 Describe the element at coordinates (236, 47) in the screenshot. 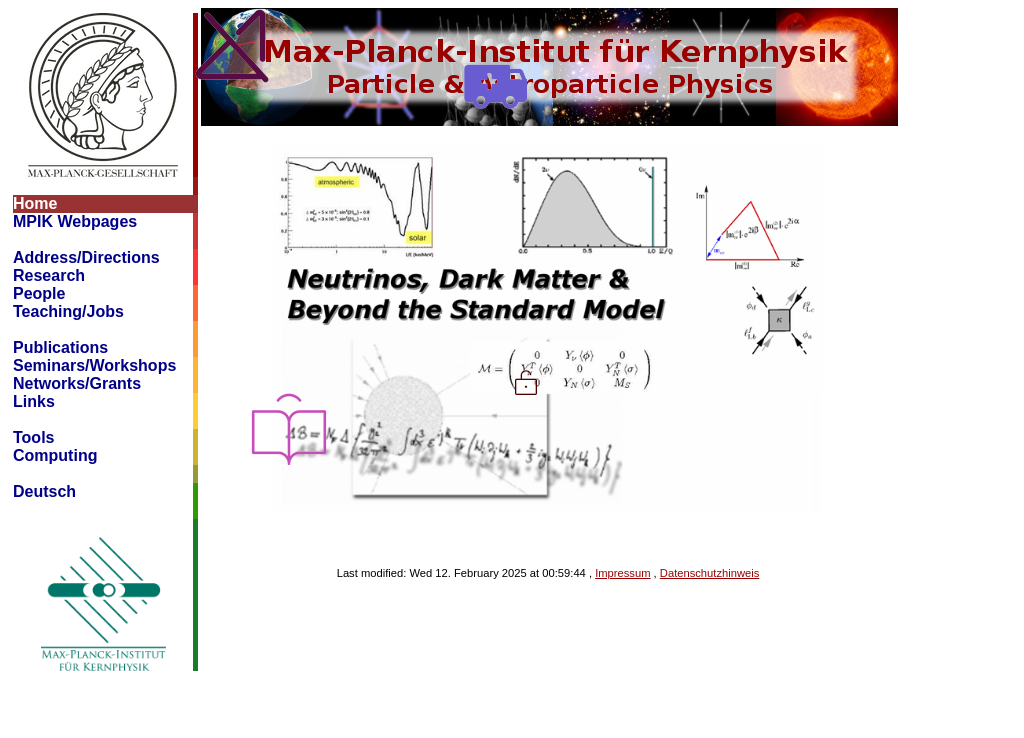

I see `no cellular signal available` at that location.